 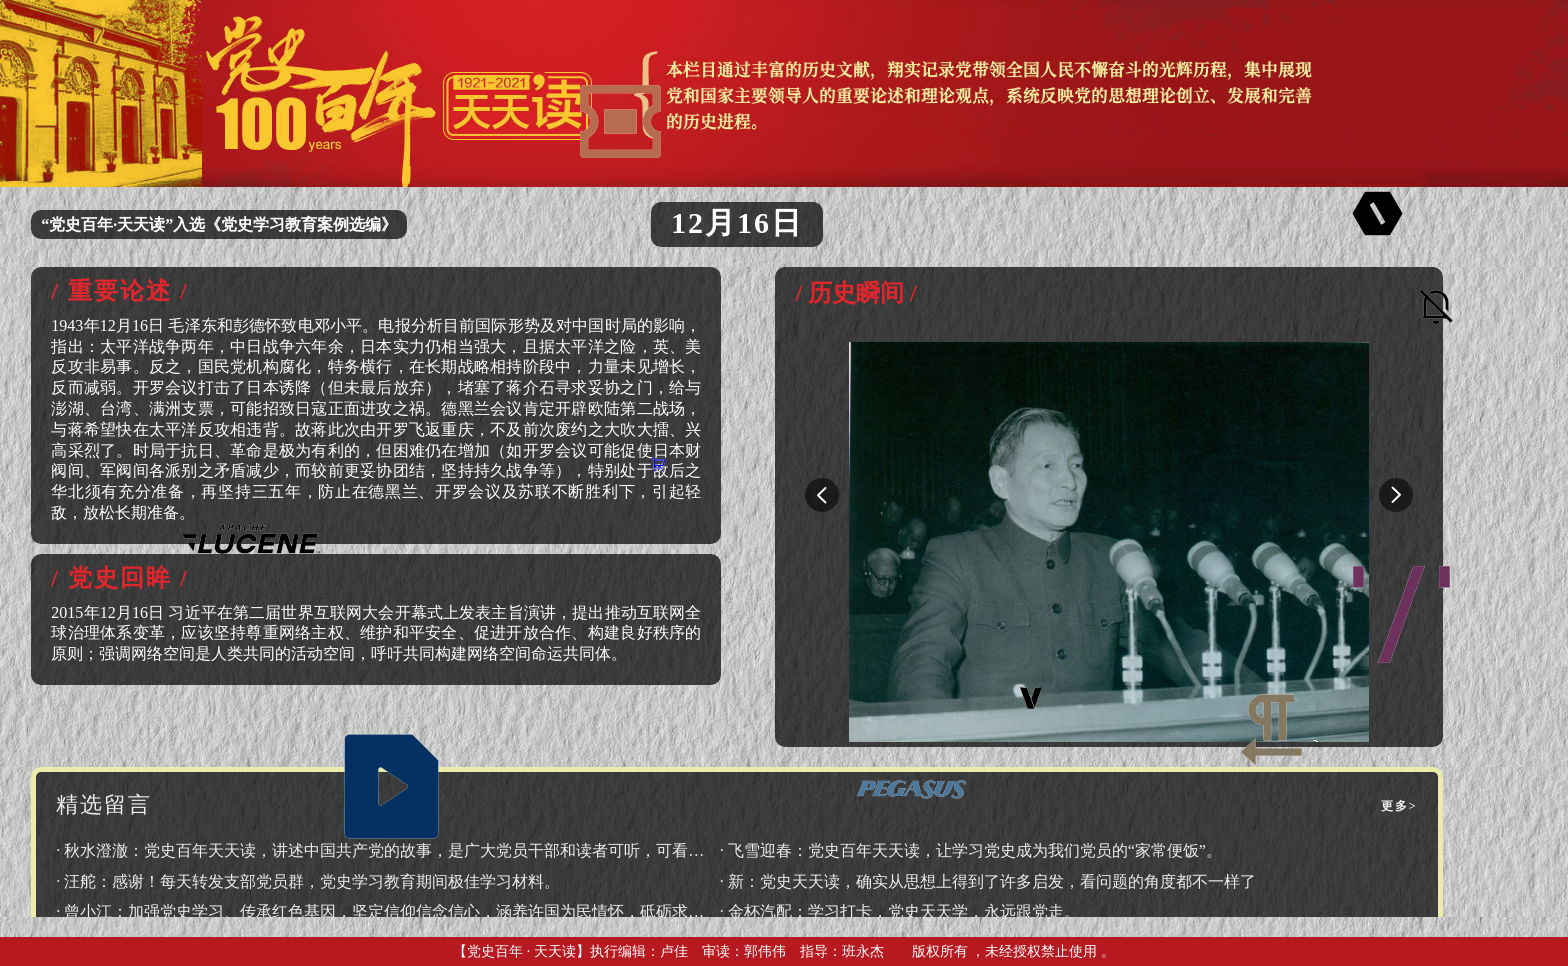 What do you see at coordinates (1031, 698) in the screenshot?
I see `V programming language logo` at bounding box center [1031, 698].